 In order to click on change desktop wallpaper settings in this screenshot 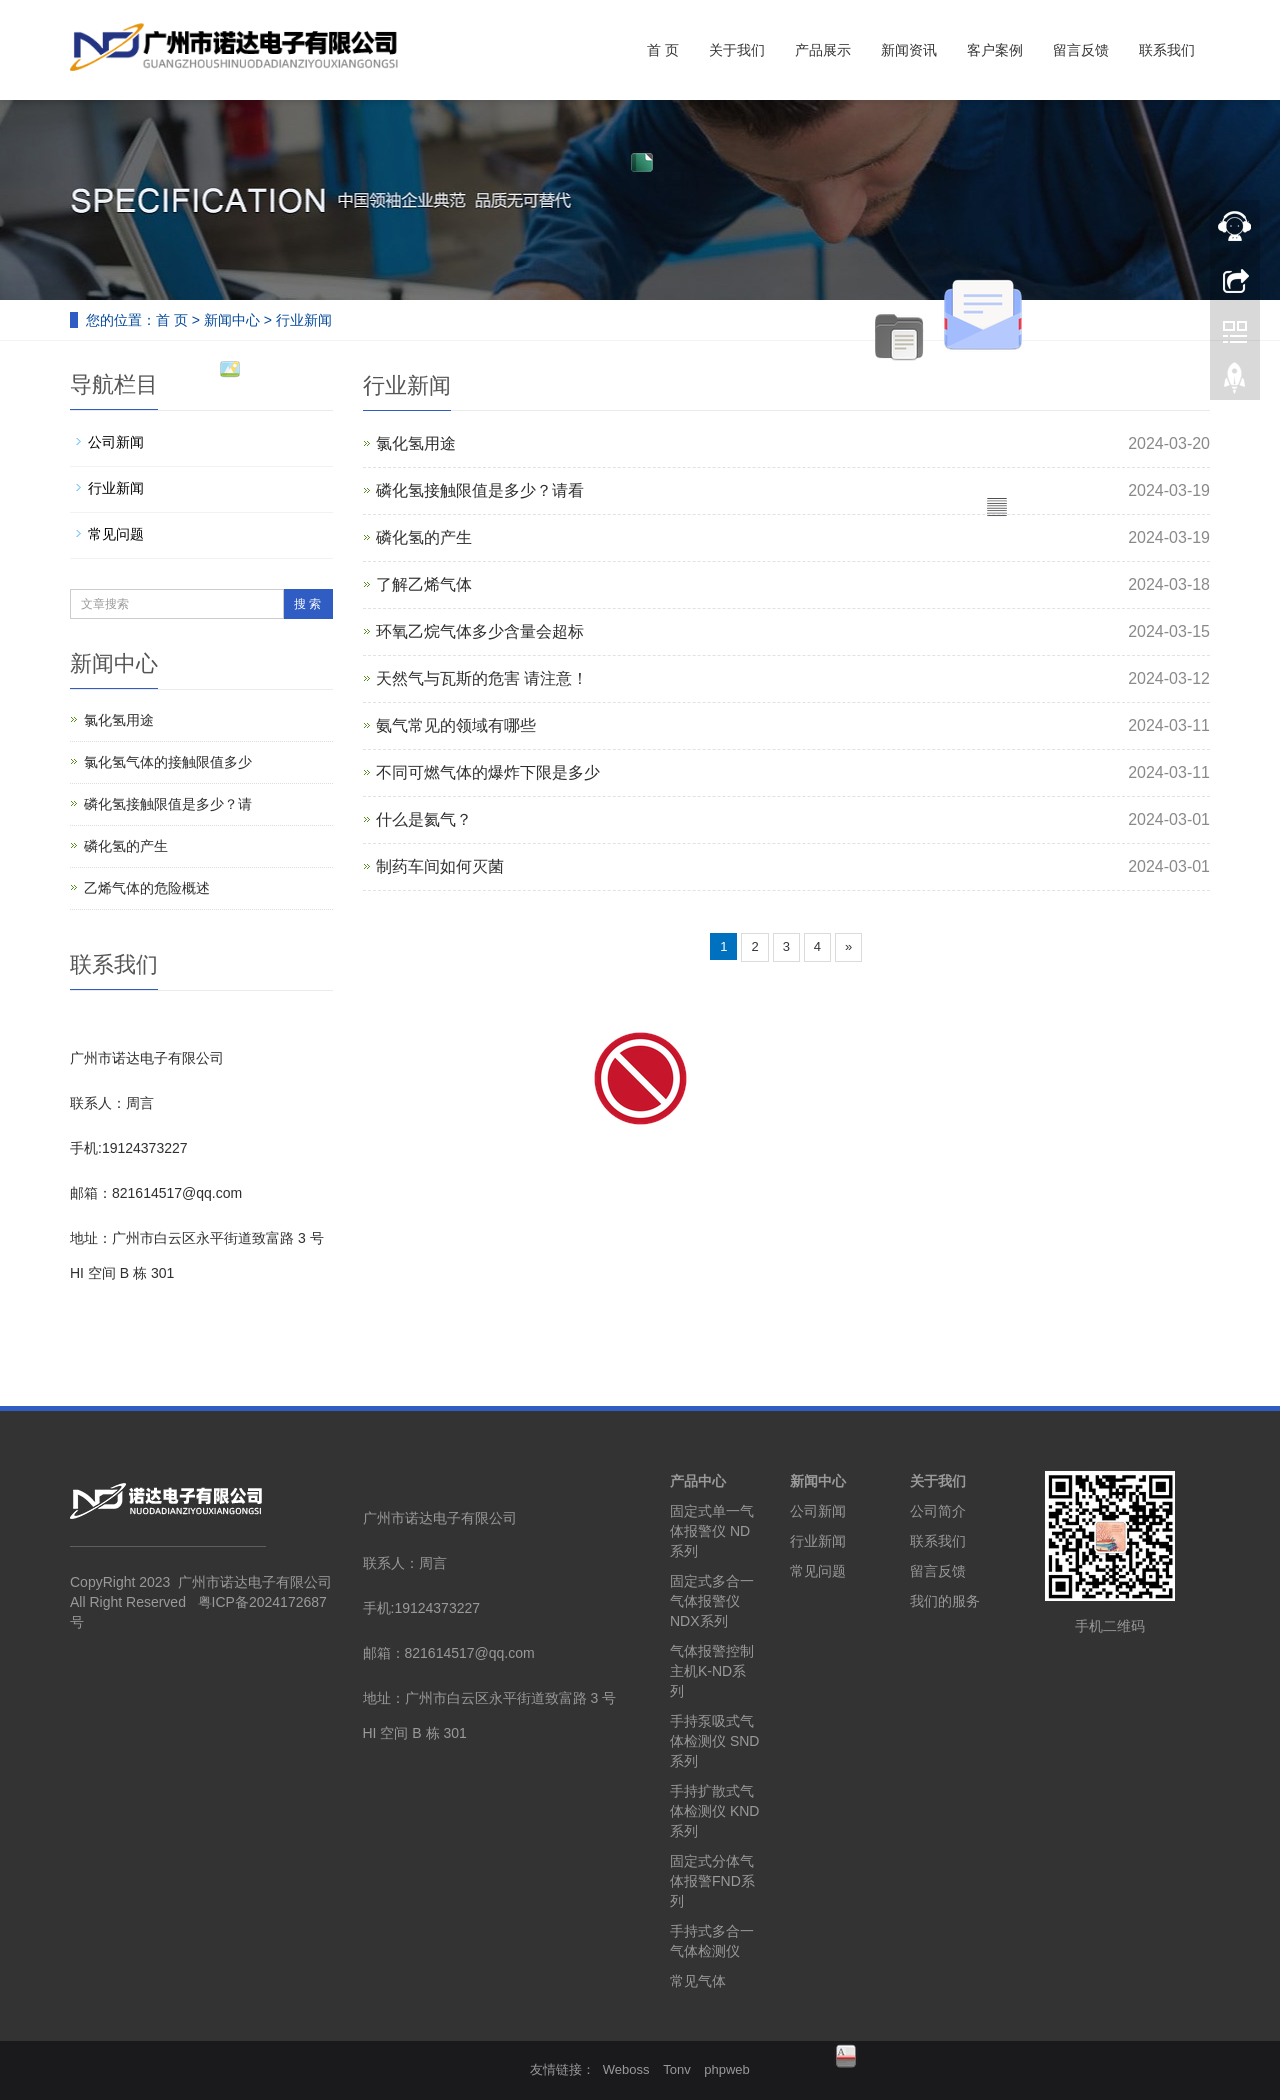, I will do `click(642, 162)`.